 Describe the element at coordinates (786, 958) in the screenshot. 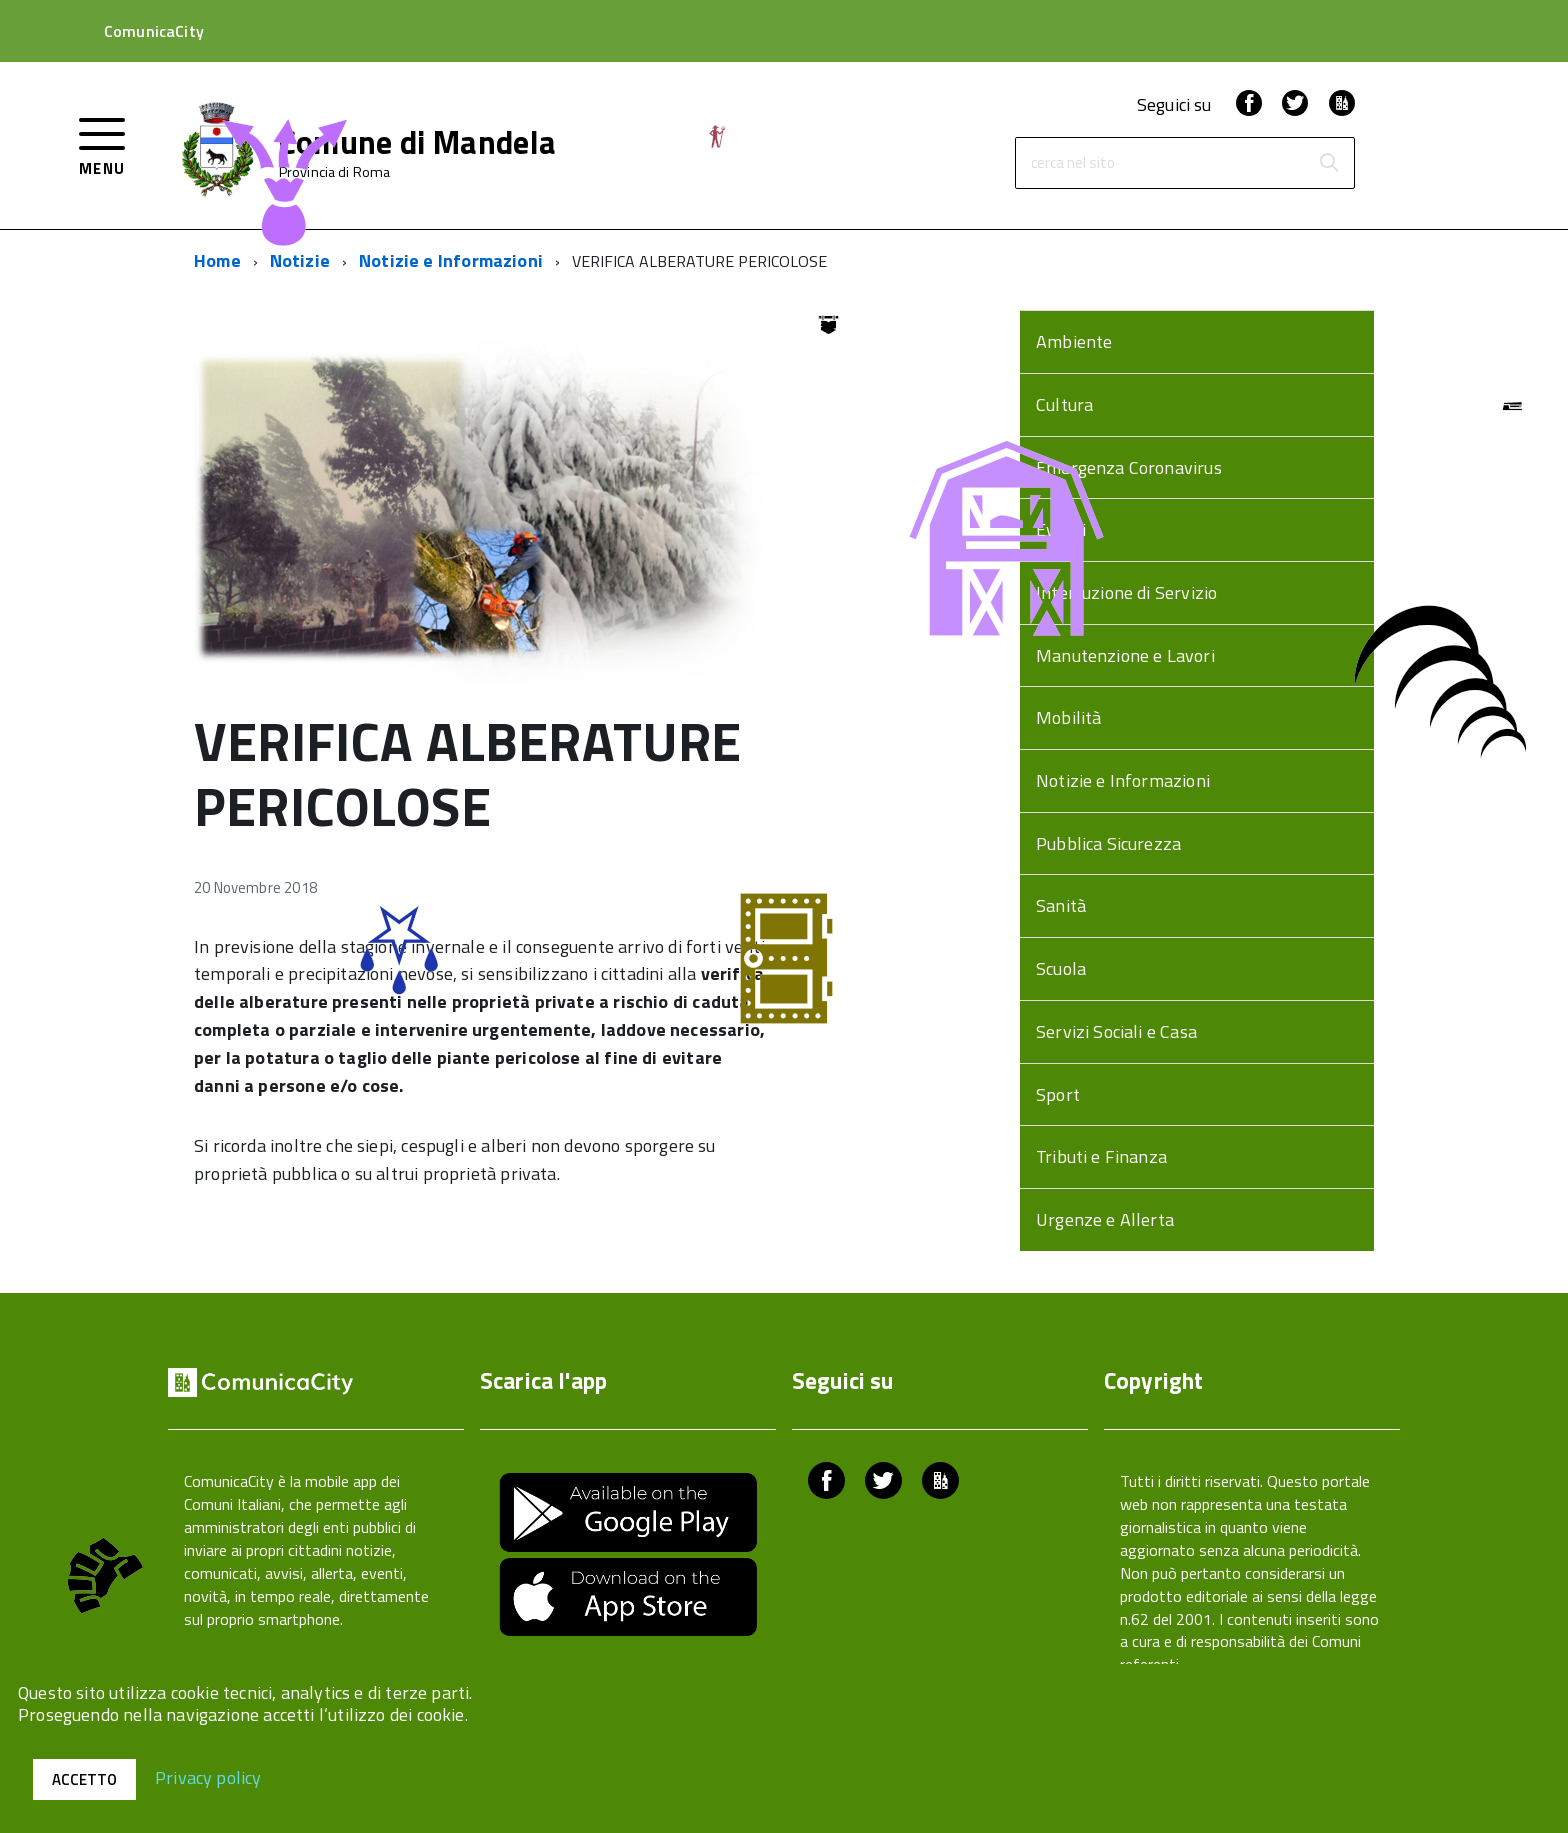

I see `access door or entrance settings in a game` at that location.